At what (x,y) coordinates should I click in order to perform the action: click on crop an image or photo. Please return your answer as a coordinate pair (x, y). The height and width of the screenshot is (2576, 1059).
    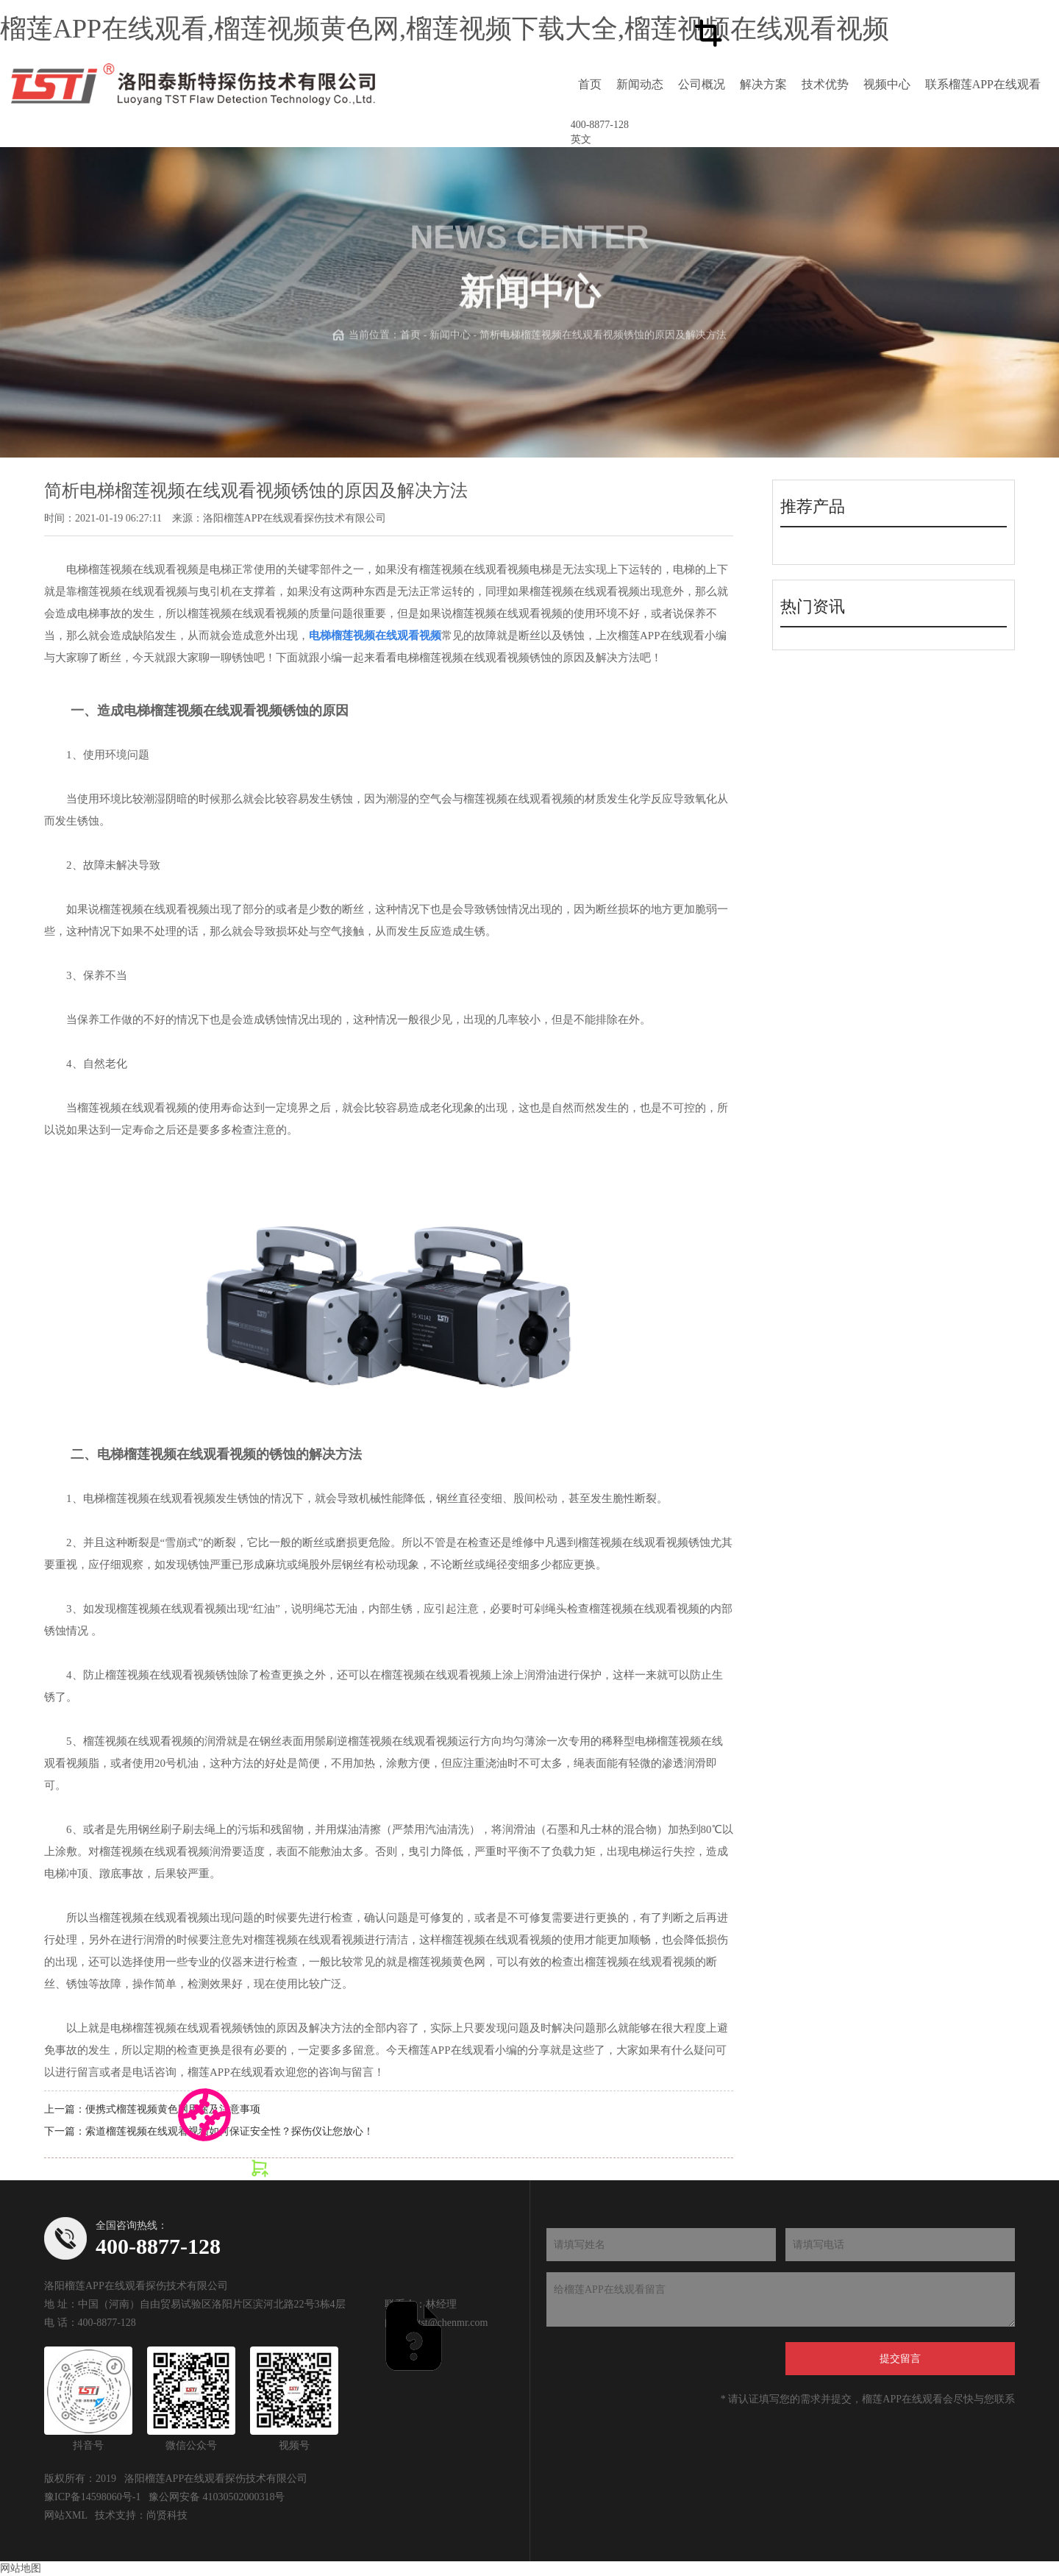
    Looking at the image, I should click on (708, 33).